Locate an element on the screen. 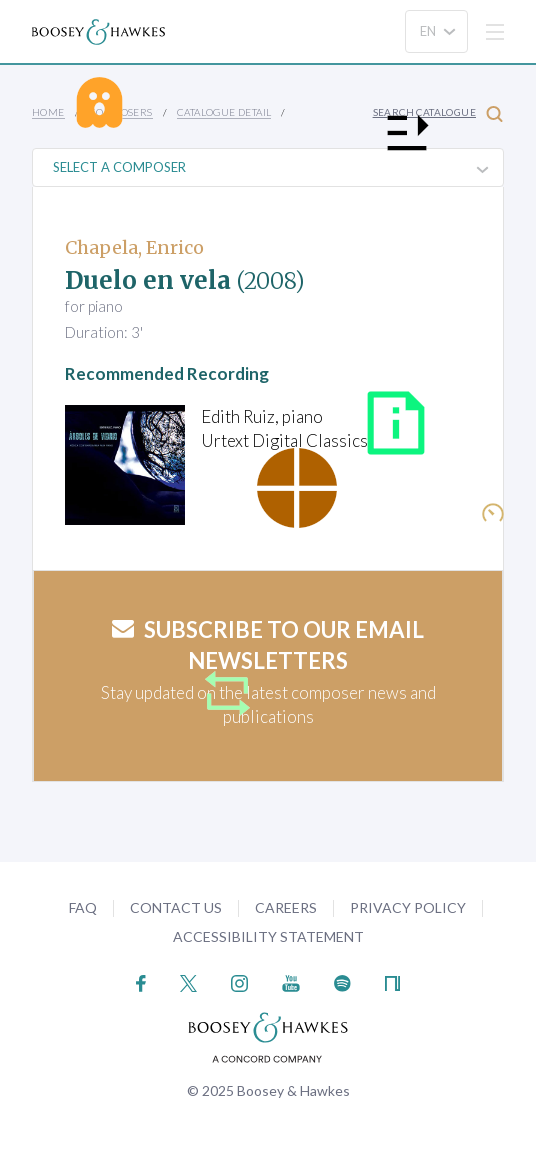 Image resolution: width=536 pixels, height=1150 pixels. enable repeat playback mode is located at coordinates (227, 693).